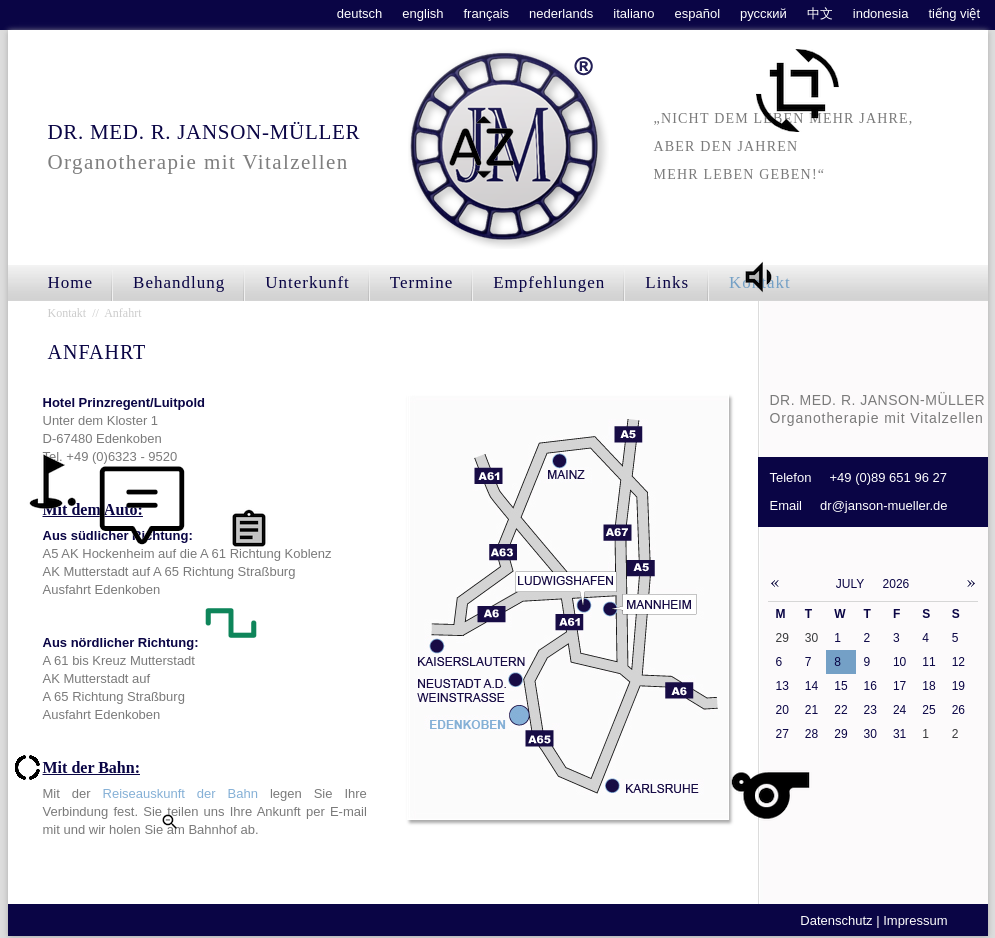 The width and height of the screenshot is (995, 938). I want to click on view nearby golf courses, so click(51, 481).